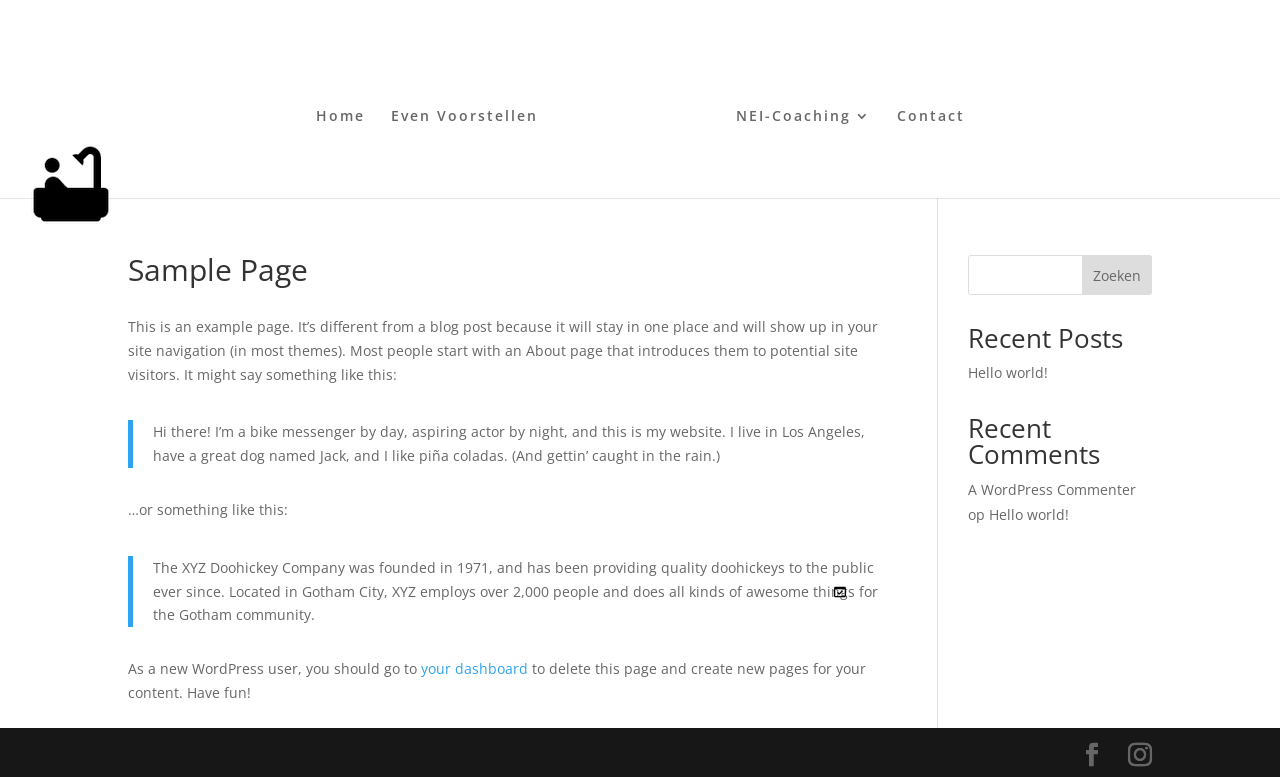 Image resolution: width=1280 pixels, height=777 pixels. I want to click on indicates bathroom amenities available, so click(71, 184).